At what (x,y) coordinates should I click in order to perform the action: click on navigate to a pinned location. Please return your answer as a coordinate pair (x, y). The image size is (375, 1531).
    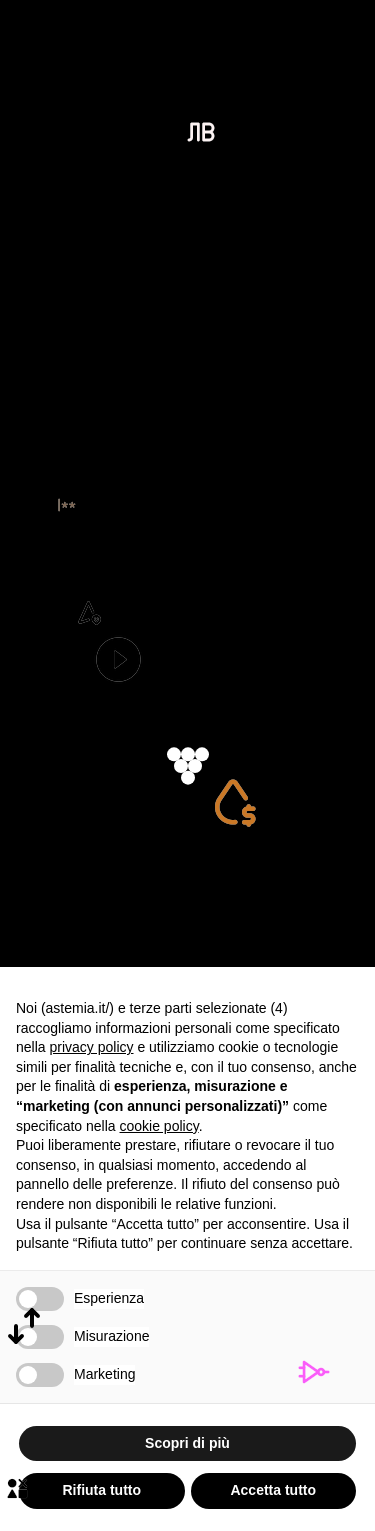
    Looking at the image, I should click on (88, 612).